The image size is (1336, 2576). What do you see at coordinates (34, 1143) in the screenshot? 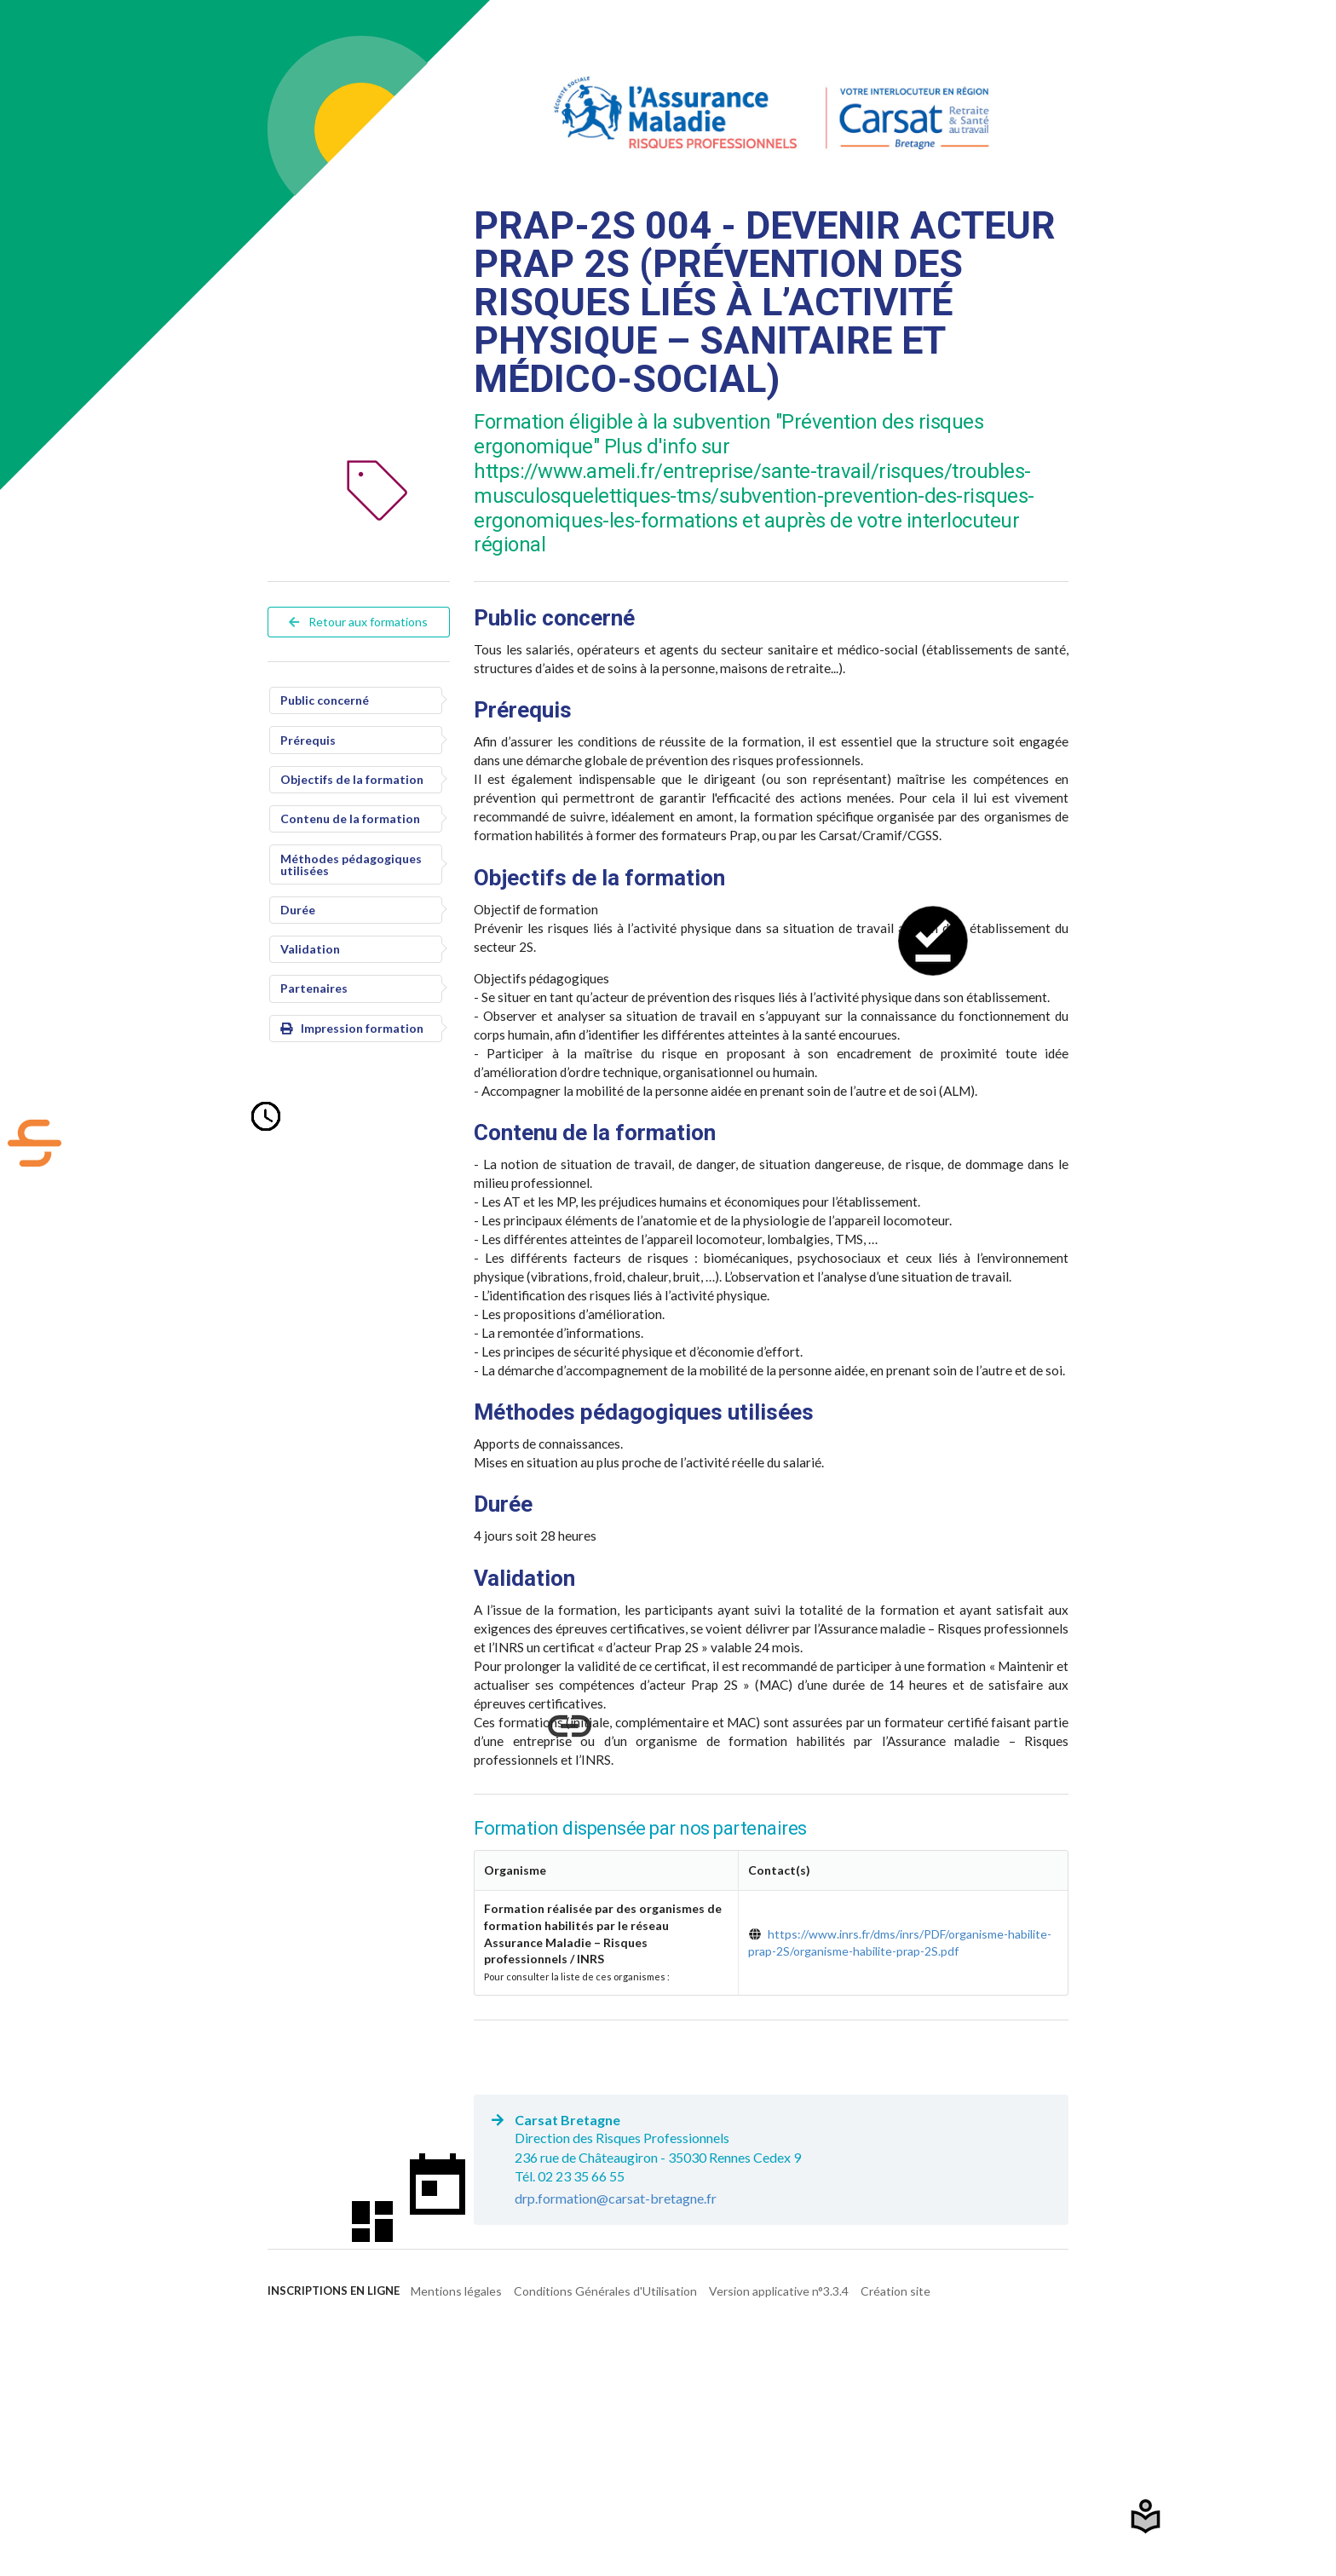
I see `apply strikethrough formatting to selected text` at bounding box center [34, 1143].